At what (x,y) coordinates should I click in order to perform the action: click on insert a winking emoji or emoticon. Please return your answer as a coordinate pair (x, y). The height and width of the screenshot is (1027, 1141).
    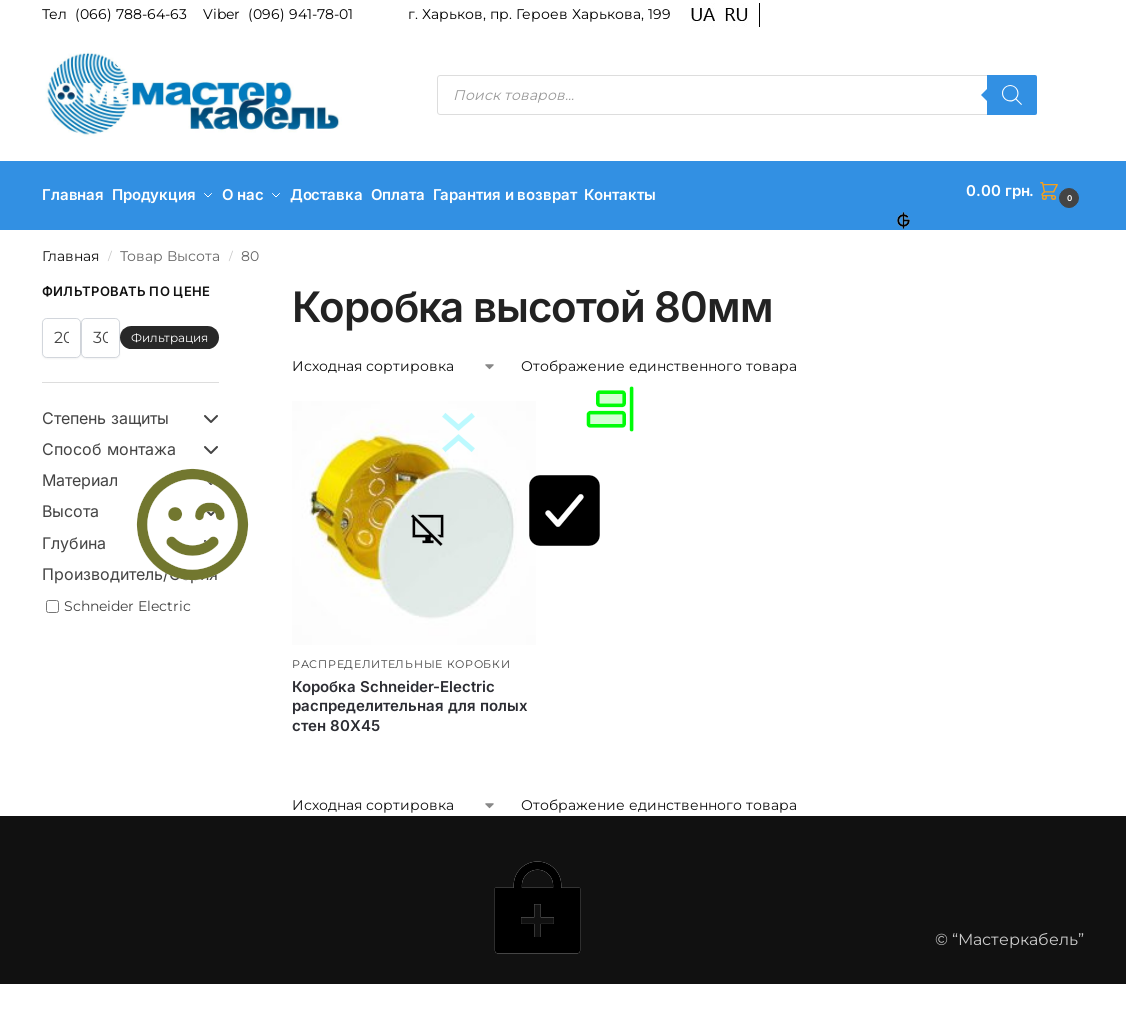
    Looking at the image, I should click on (192, 524).